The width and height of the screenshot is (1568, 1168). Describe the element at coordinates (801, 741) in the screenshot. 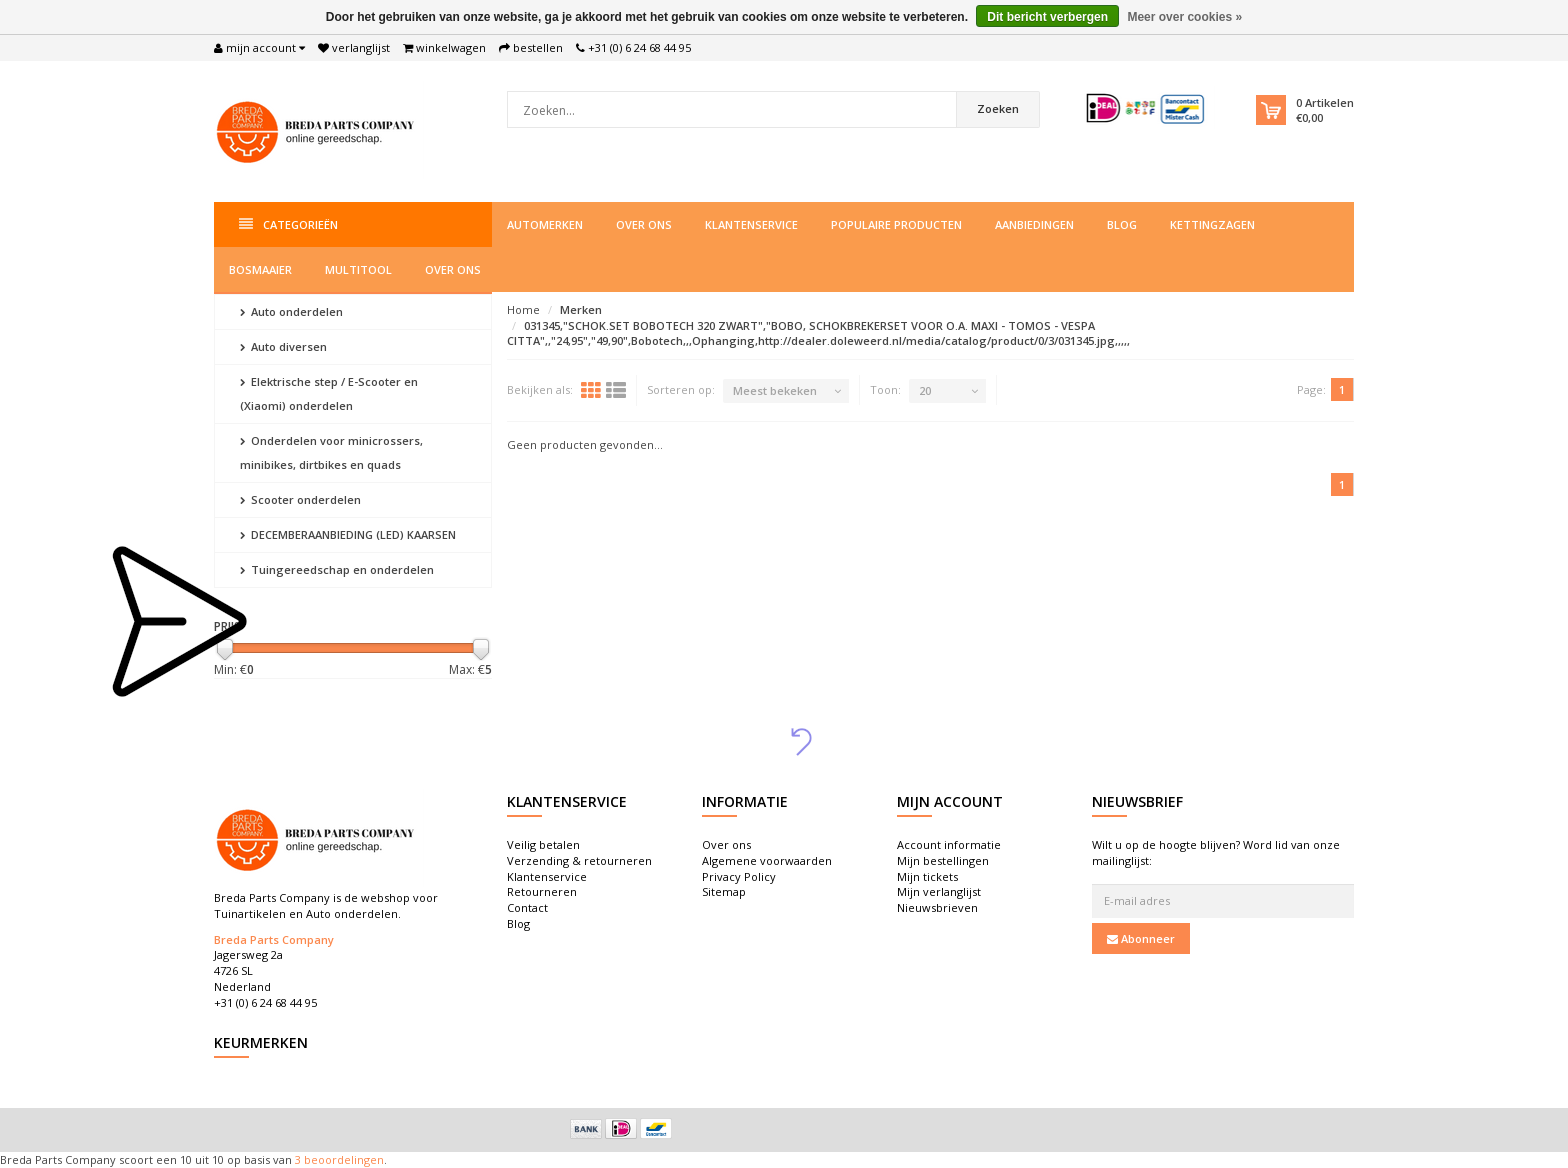

I see `discard changes and revert to previous state` at that location.